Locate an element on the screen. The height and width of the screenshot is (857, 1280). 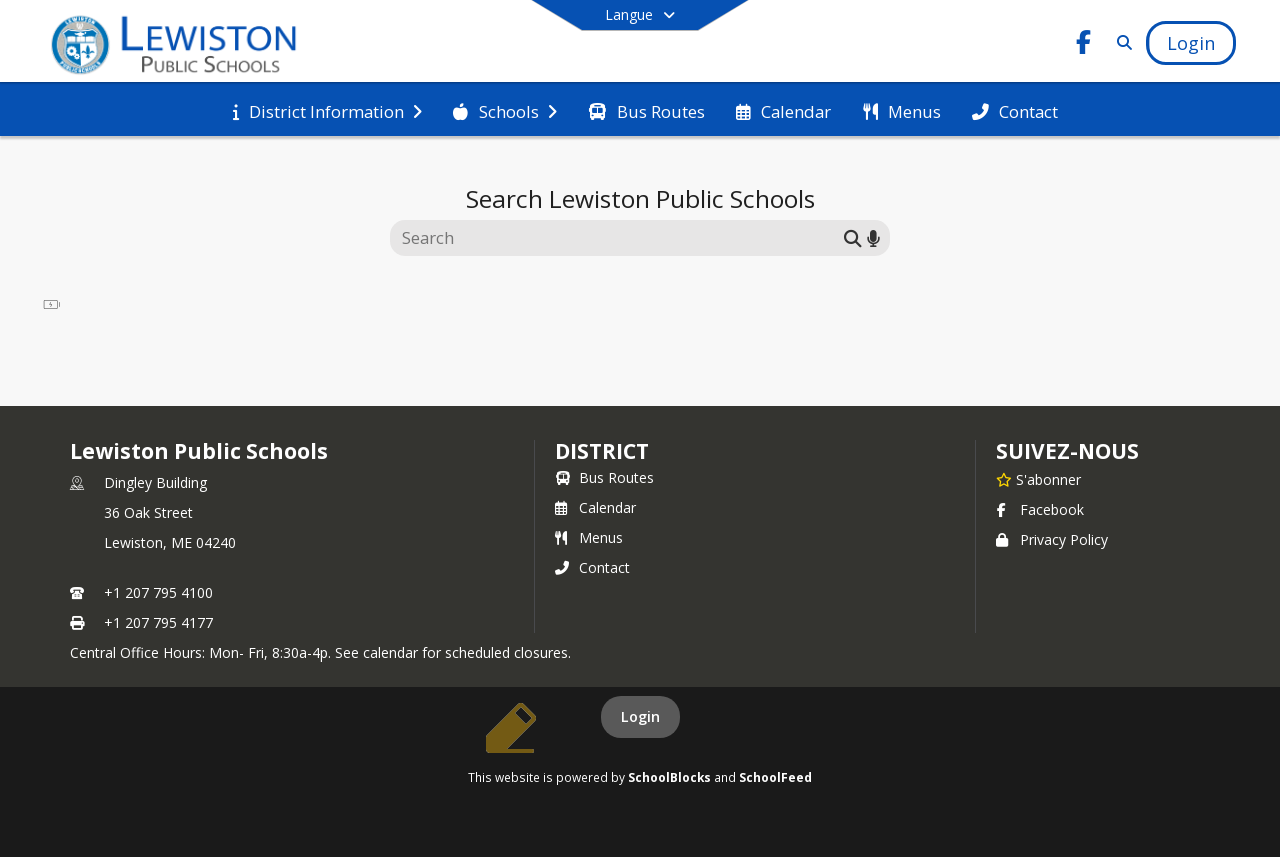
indicates device is currently charging is located at coordinates (51, 304).